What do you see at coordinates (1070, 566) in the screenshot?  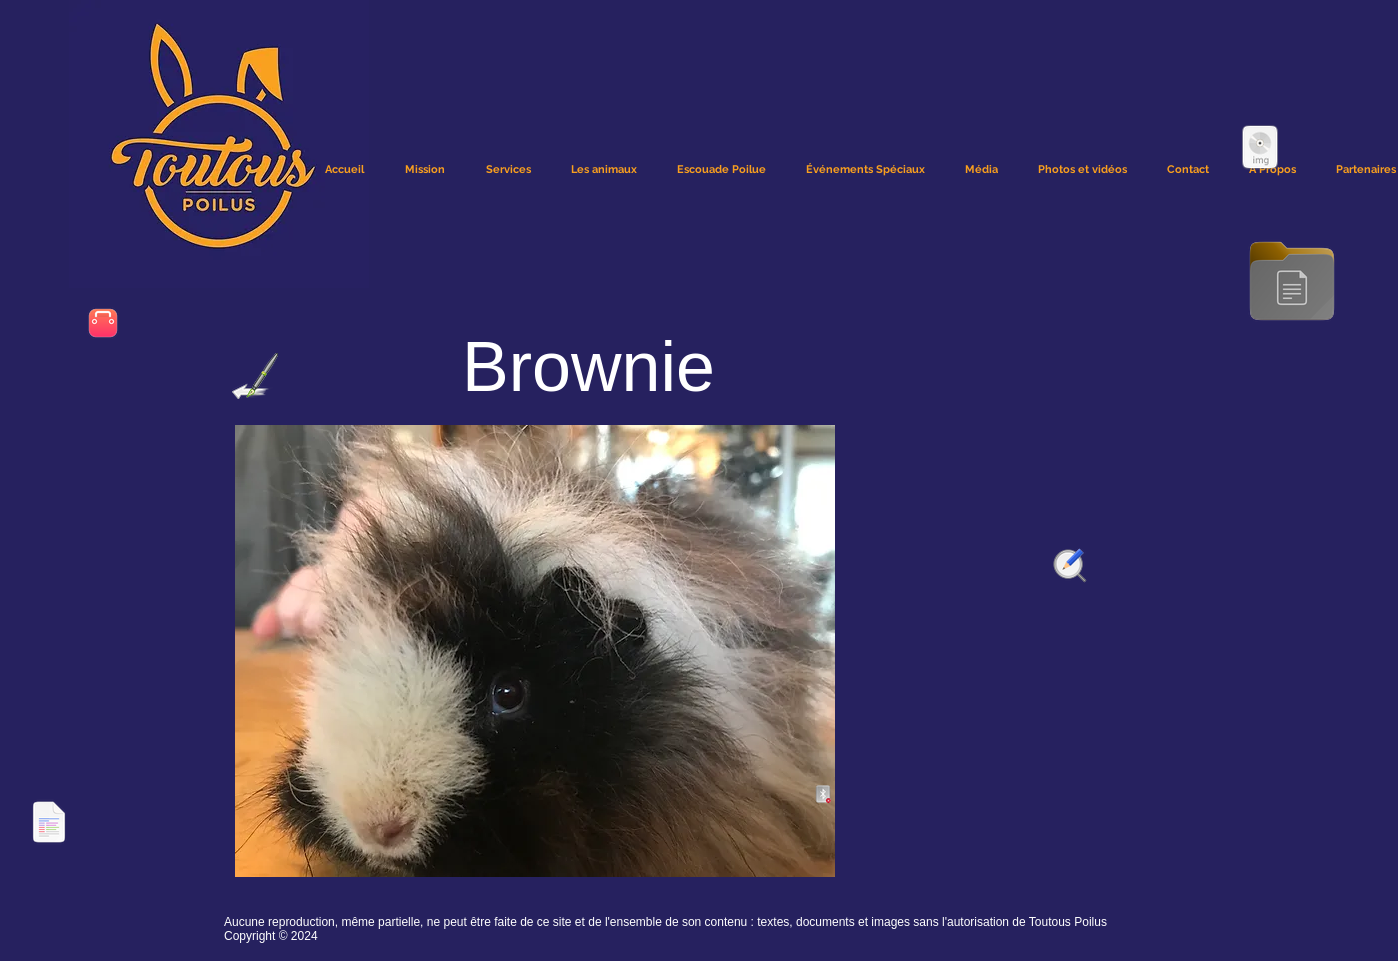 I see `open find and replace tool` at bounding box center [1070, 566].